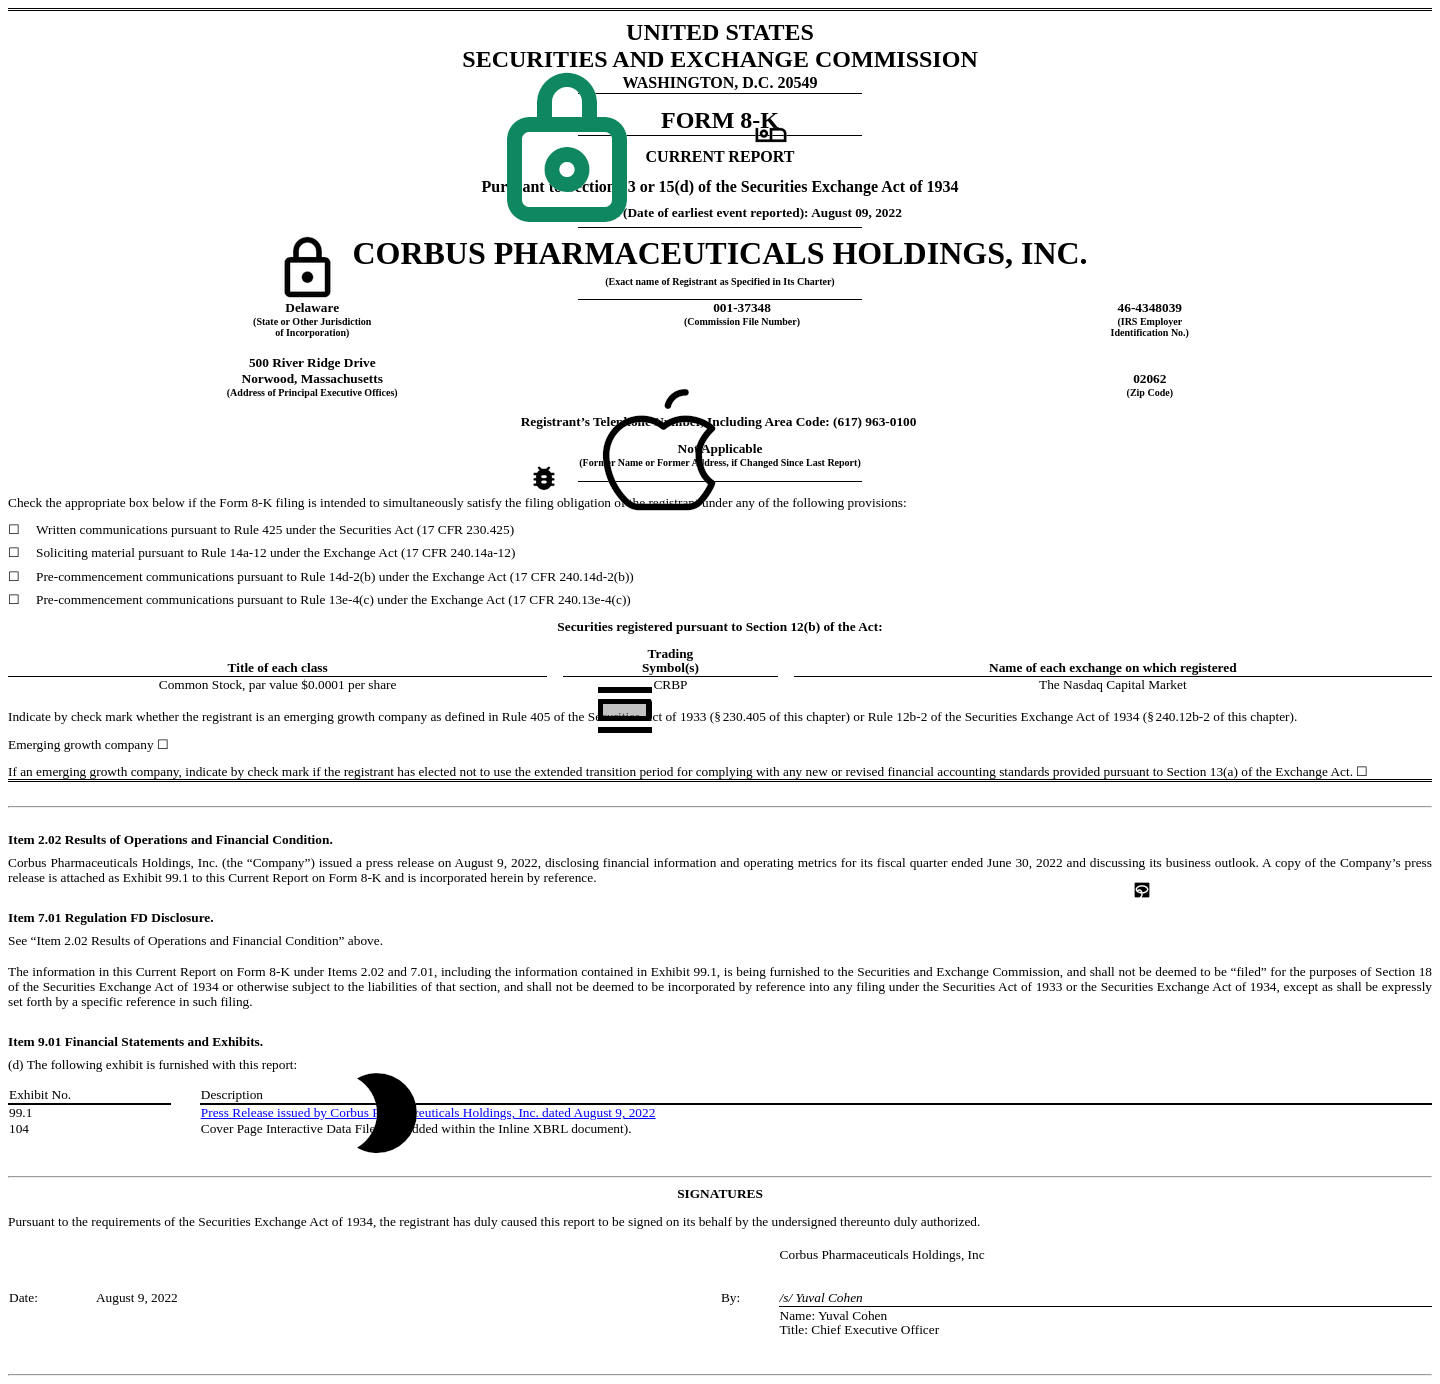  Describe the element at coordinates (663, 458) in the screenshot. I see `apple company logo or branding` at that location.